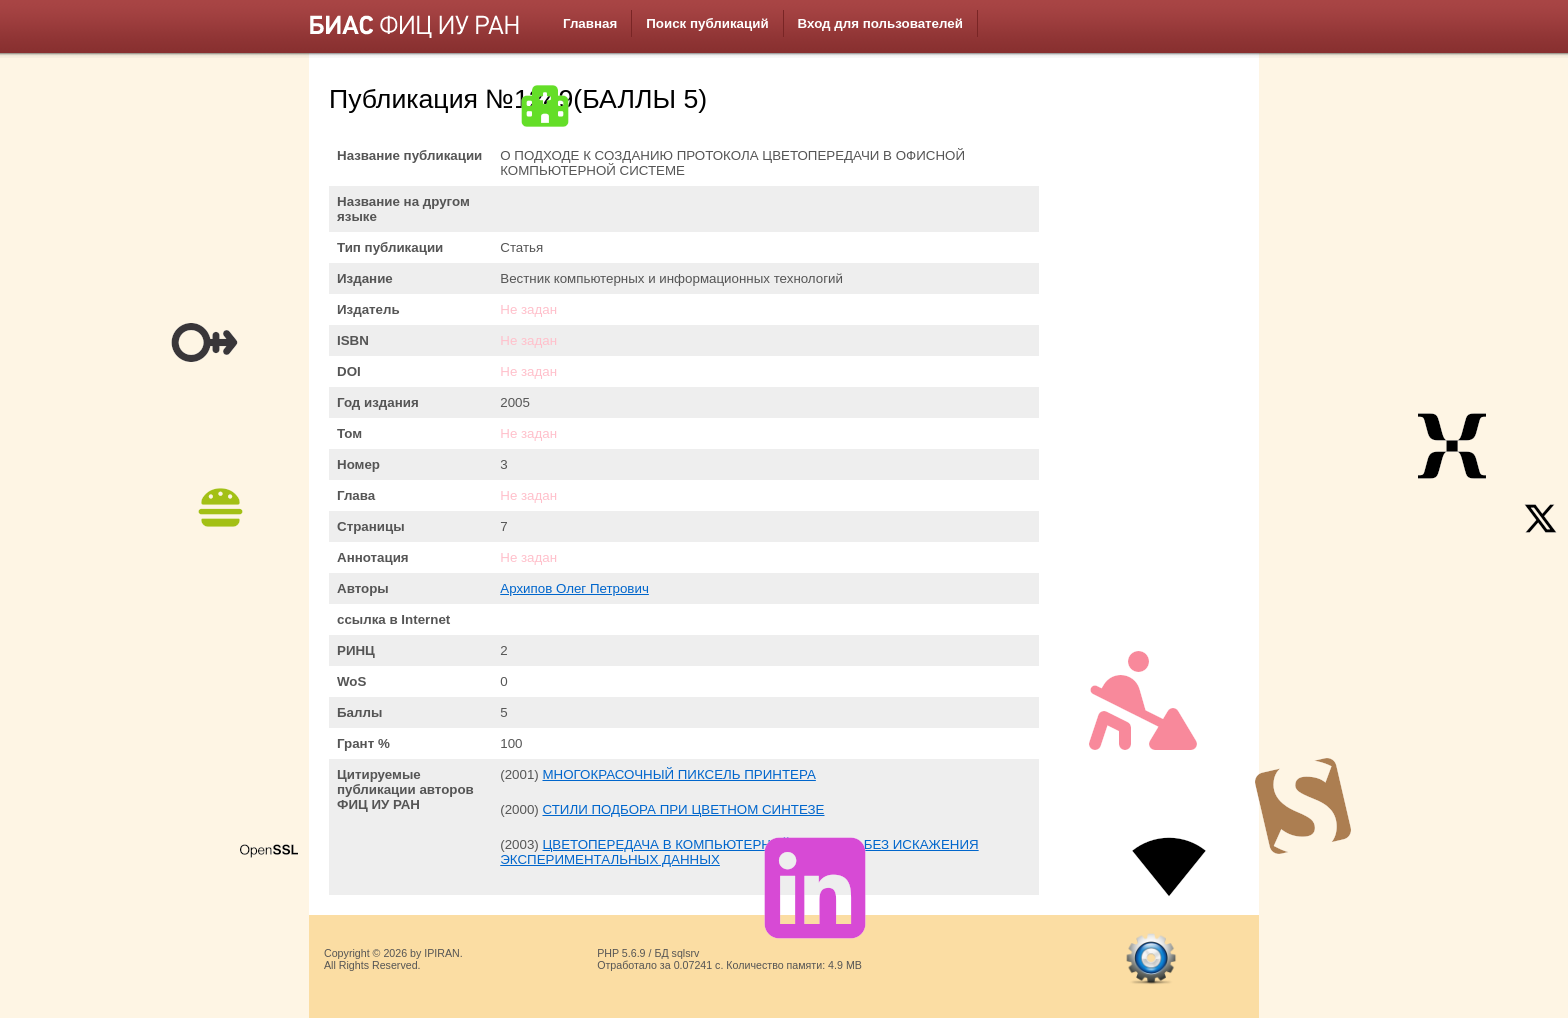  What do you see at coordinates (220, 507) in the screenshot?
I see `access food or restaurant options` at bounding box center [220, 507].